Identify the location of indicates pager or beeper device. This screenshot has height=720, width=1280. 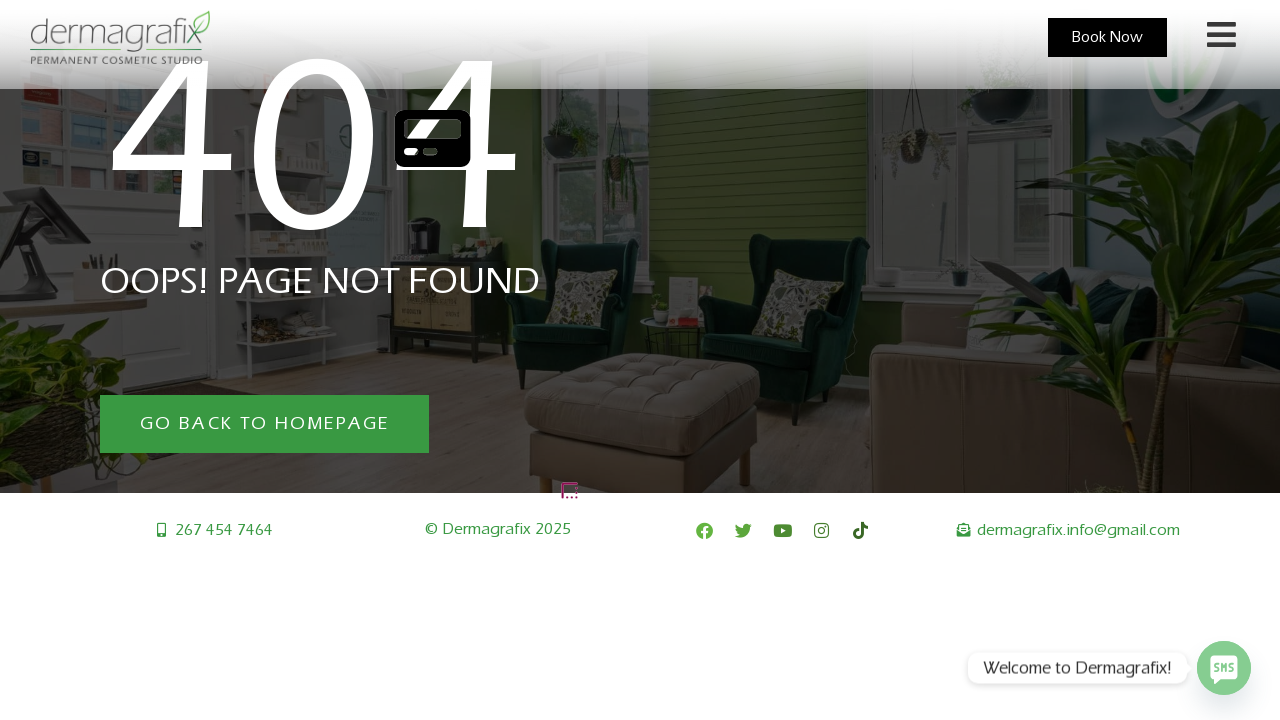
(432, 138).